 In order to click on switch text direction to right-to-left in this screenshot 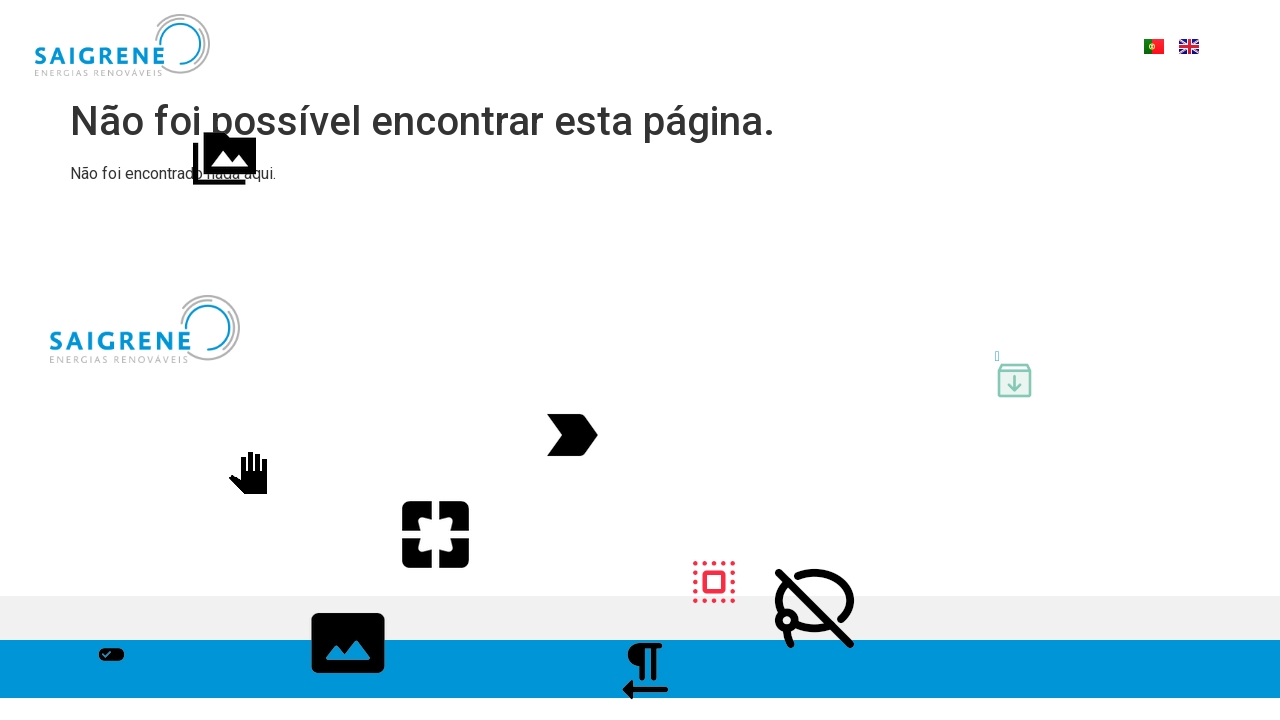, I will do `click(645, 672)`.